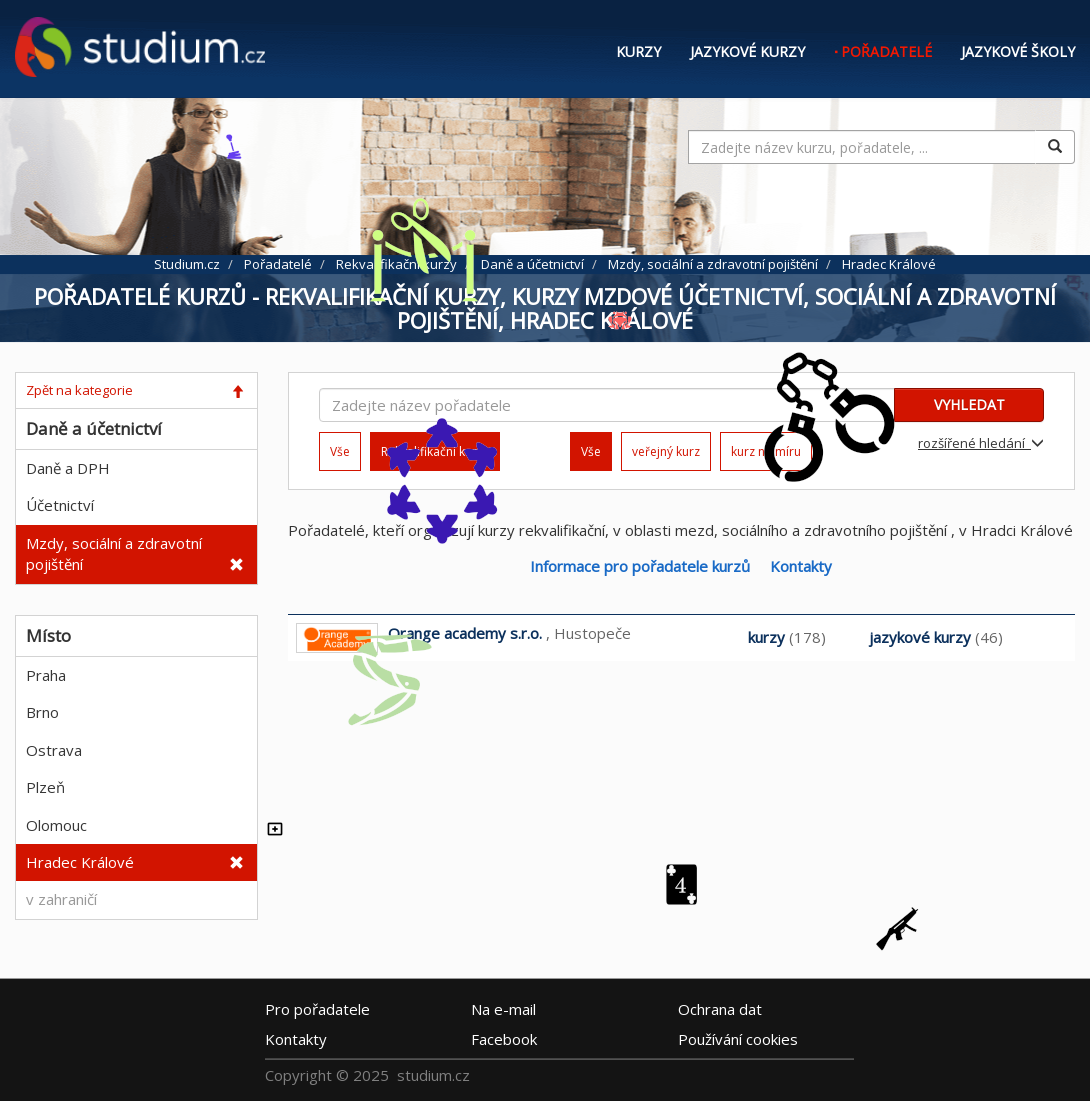 The width and height of the screenshot is (1090, 1101). Describe the element at coordinates (897, 929) in the screenshot. I see `select MP5 submachine gun weapon` at that location.